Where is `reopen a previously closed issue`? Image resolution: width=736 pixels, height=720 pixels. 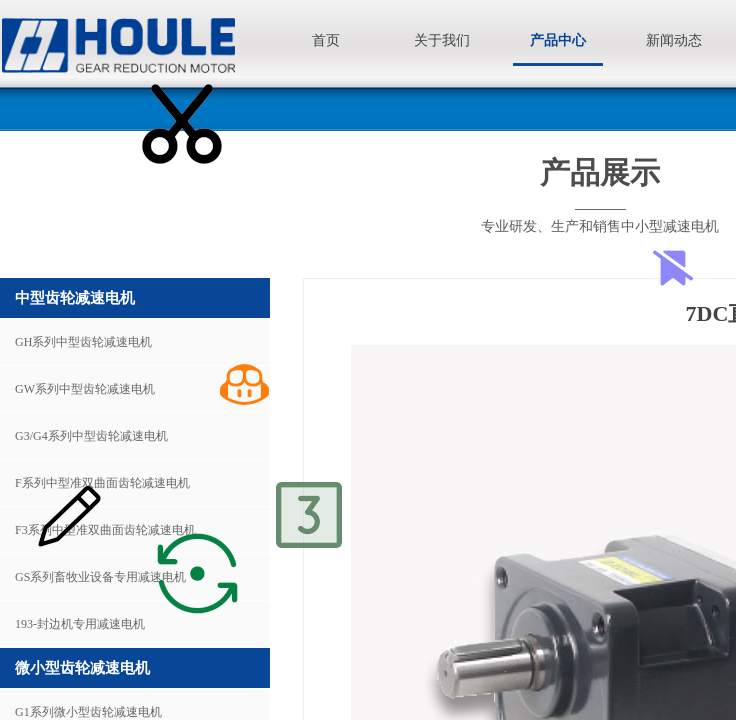 reopen a previously closed issue is located at coordinates (197, 573).